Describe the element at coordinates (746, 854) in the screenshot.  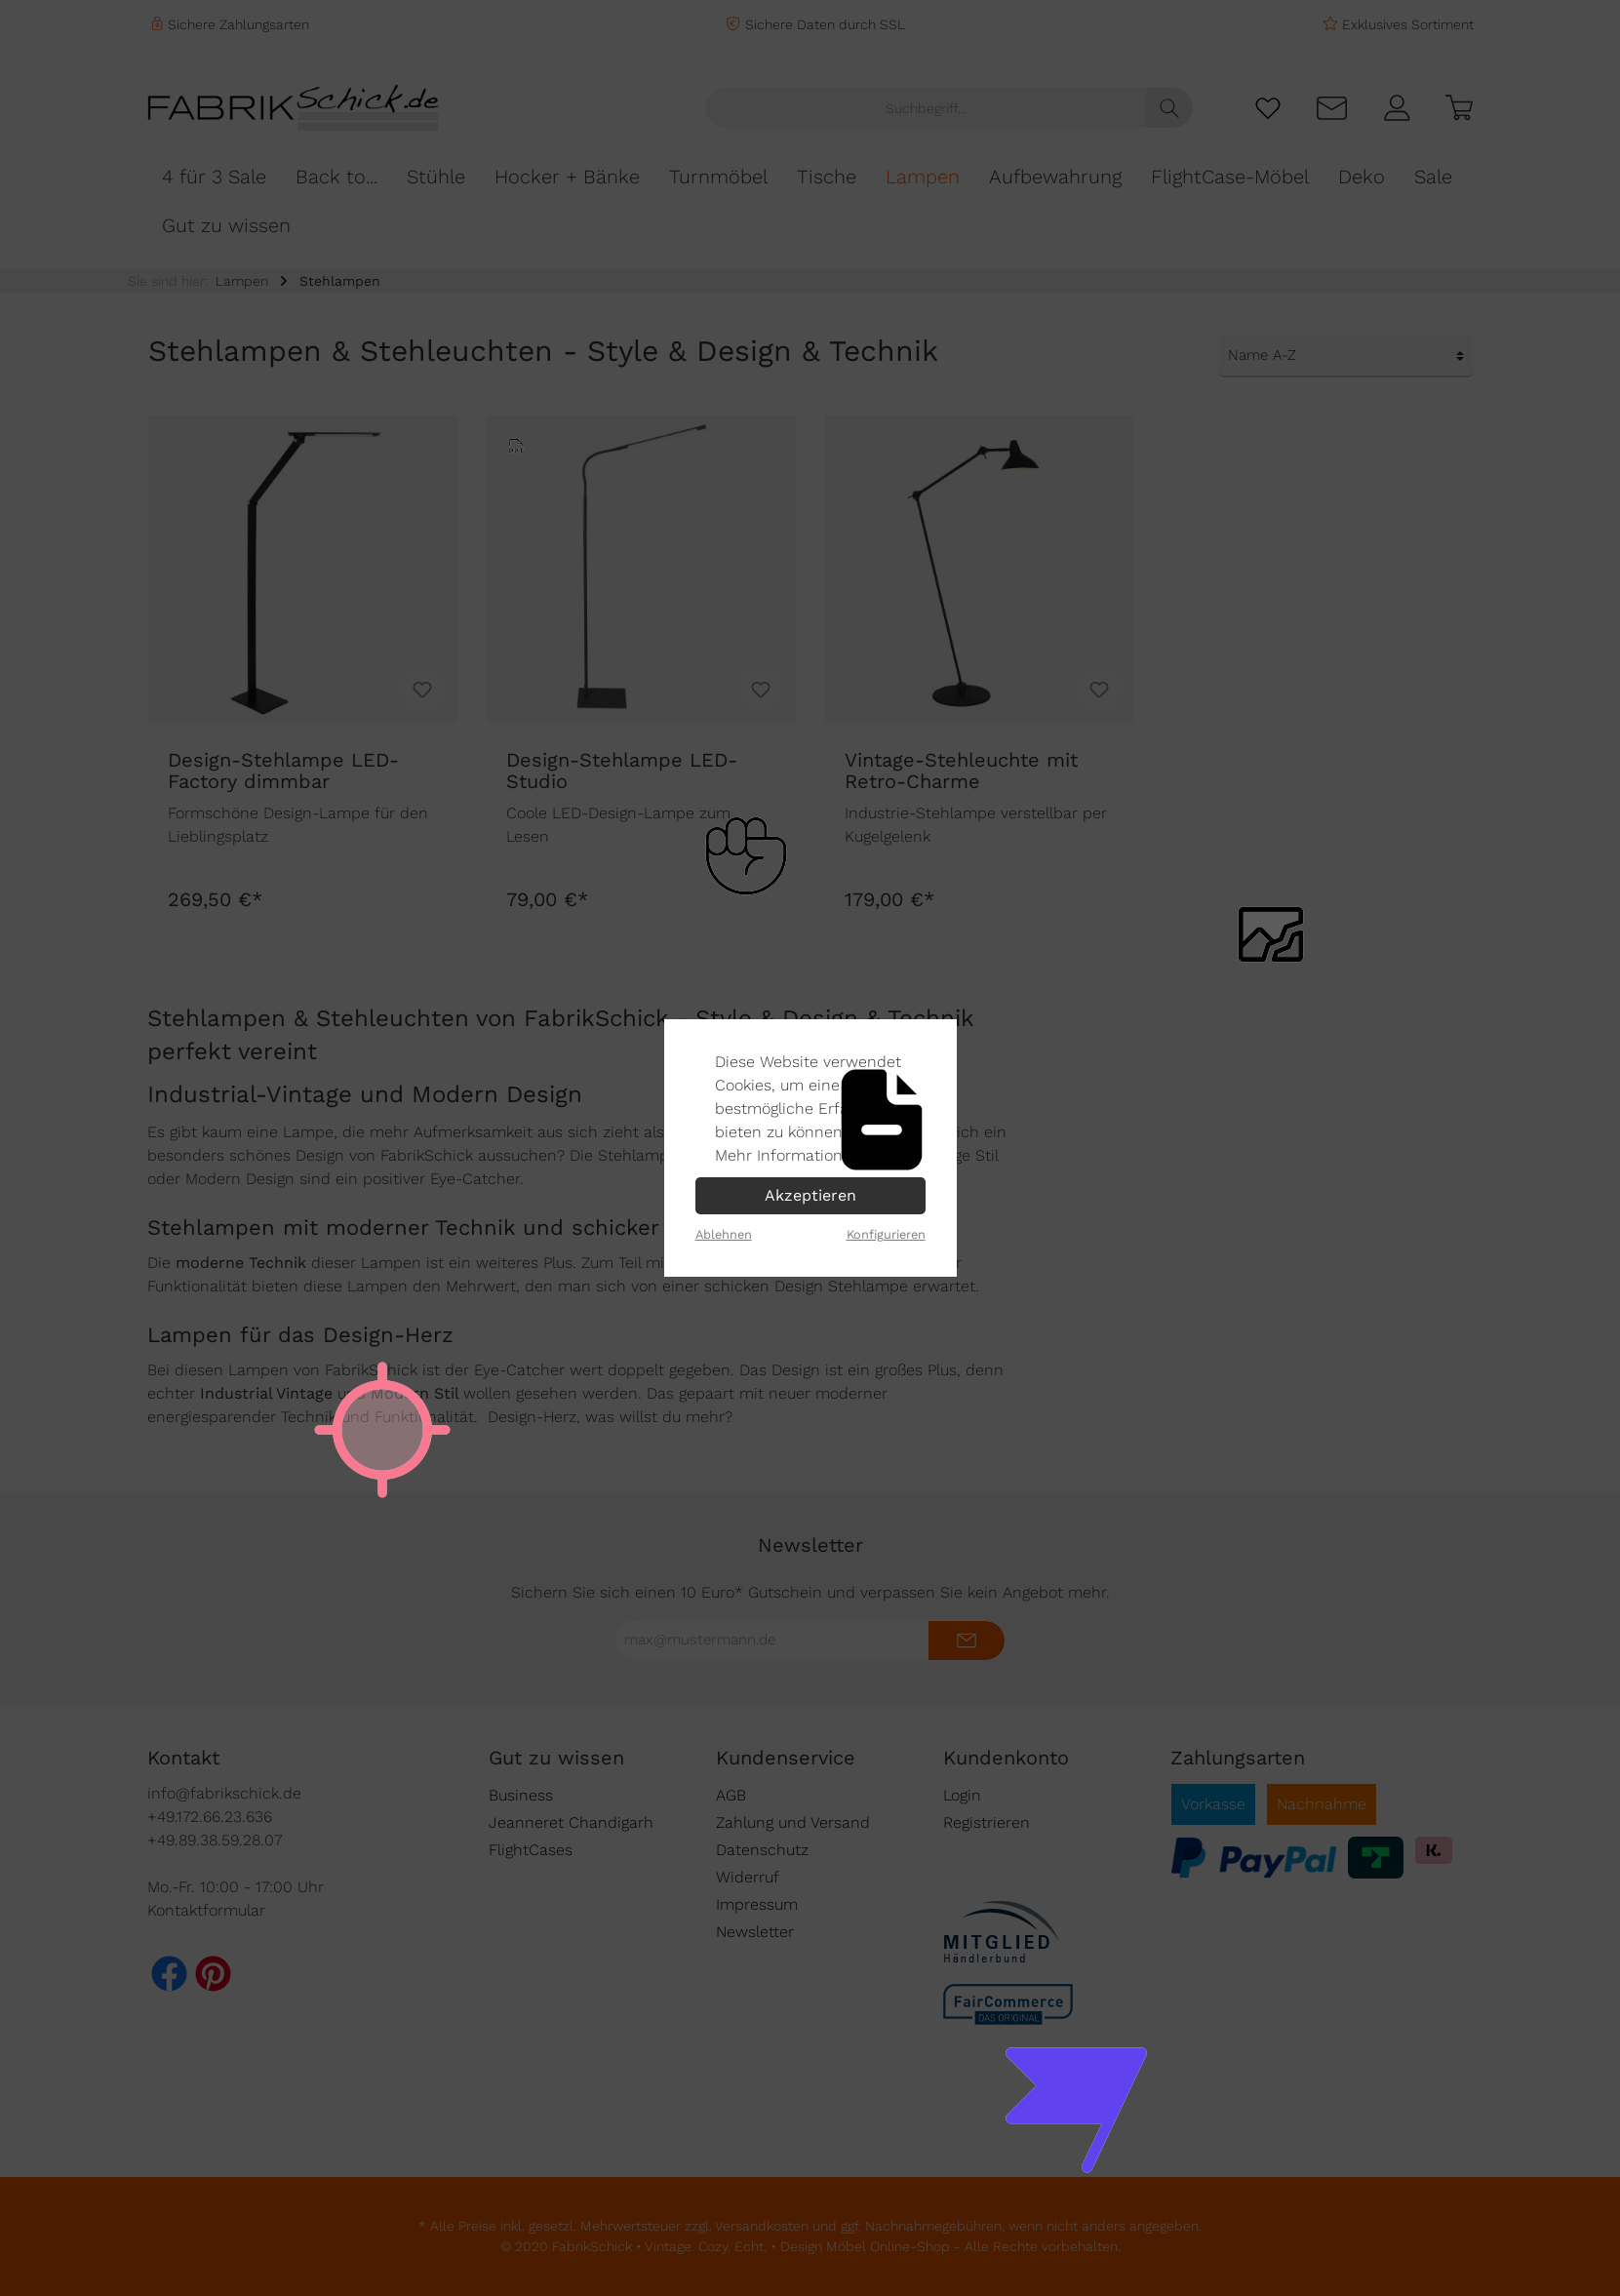
I see `indicates solidarity or support action` at that location.